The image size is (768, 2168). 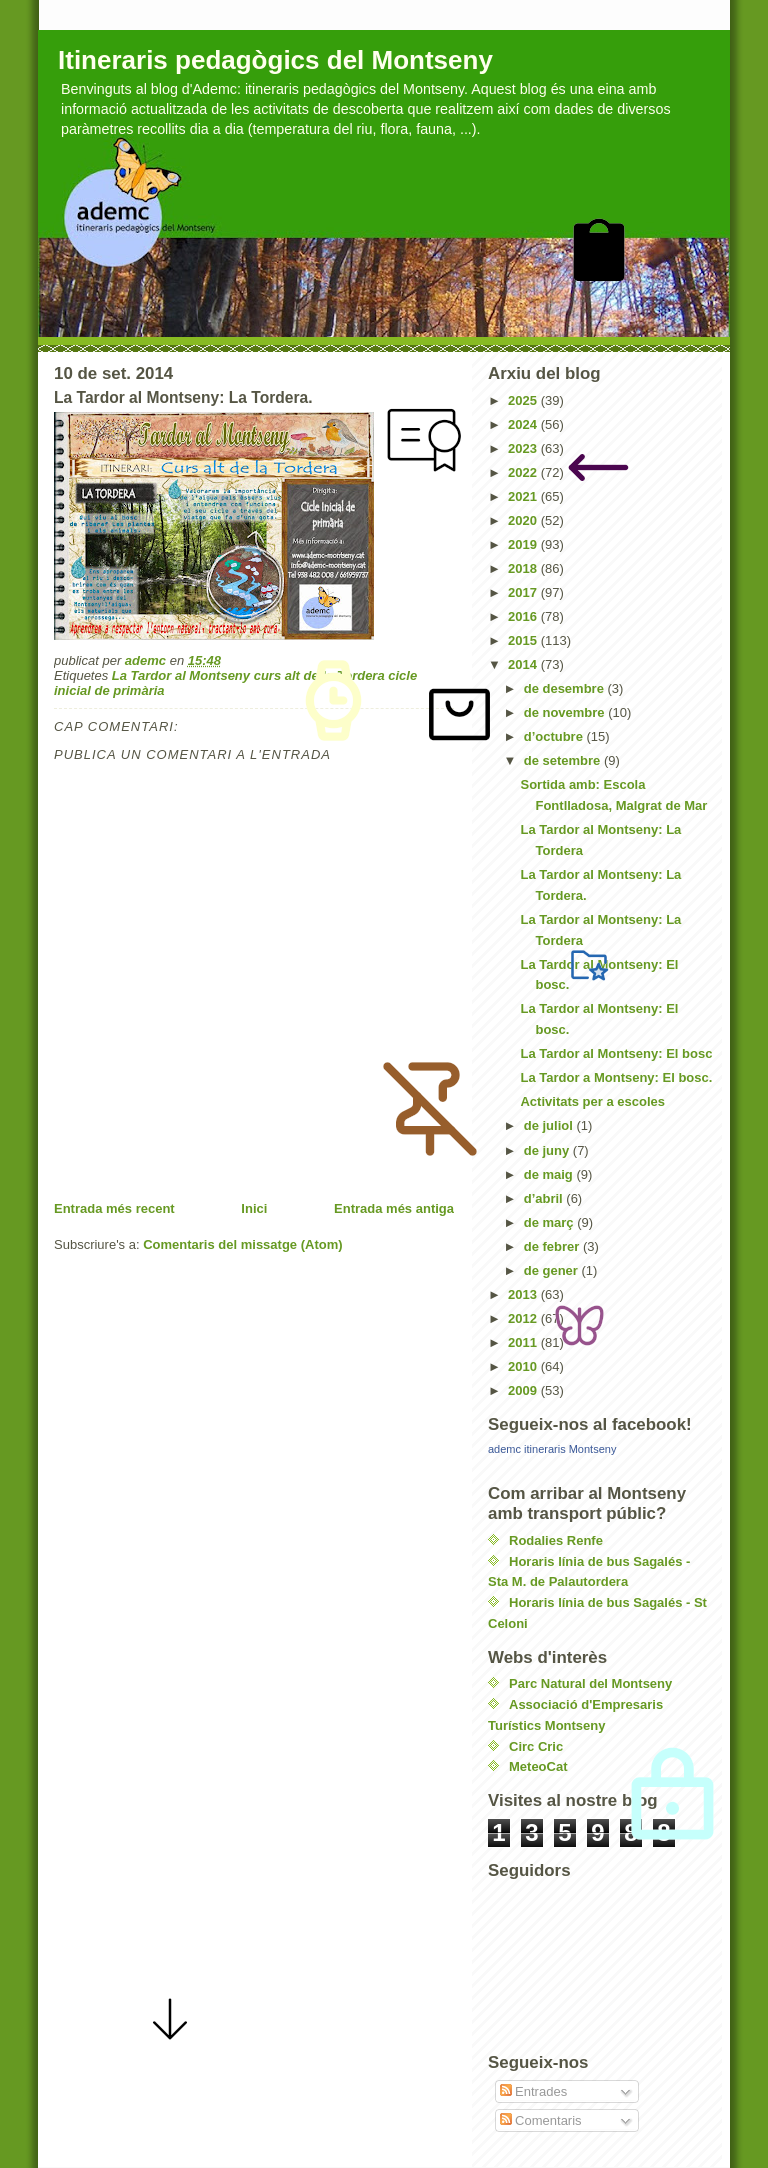 I want to click on access your starred or favorite folders, so click(x=589, y=964).